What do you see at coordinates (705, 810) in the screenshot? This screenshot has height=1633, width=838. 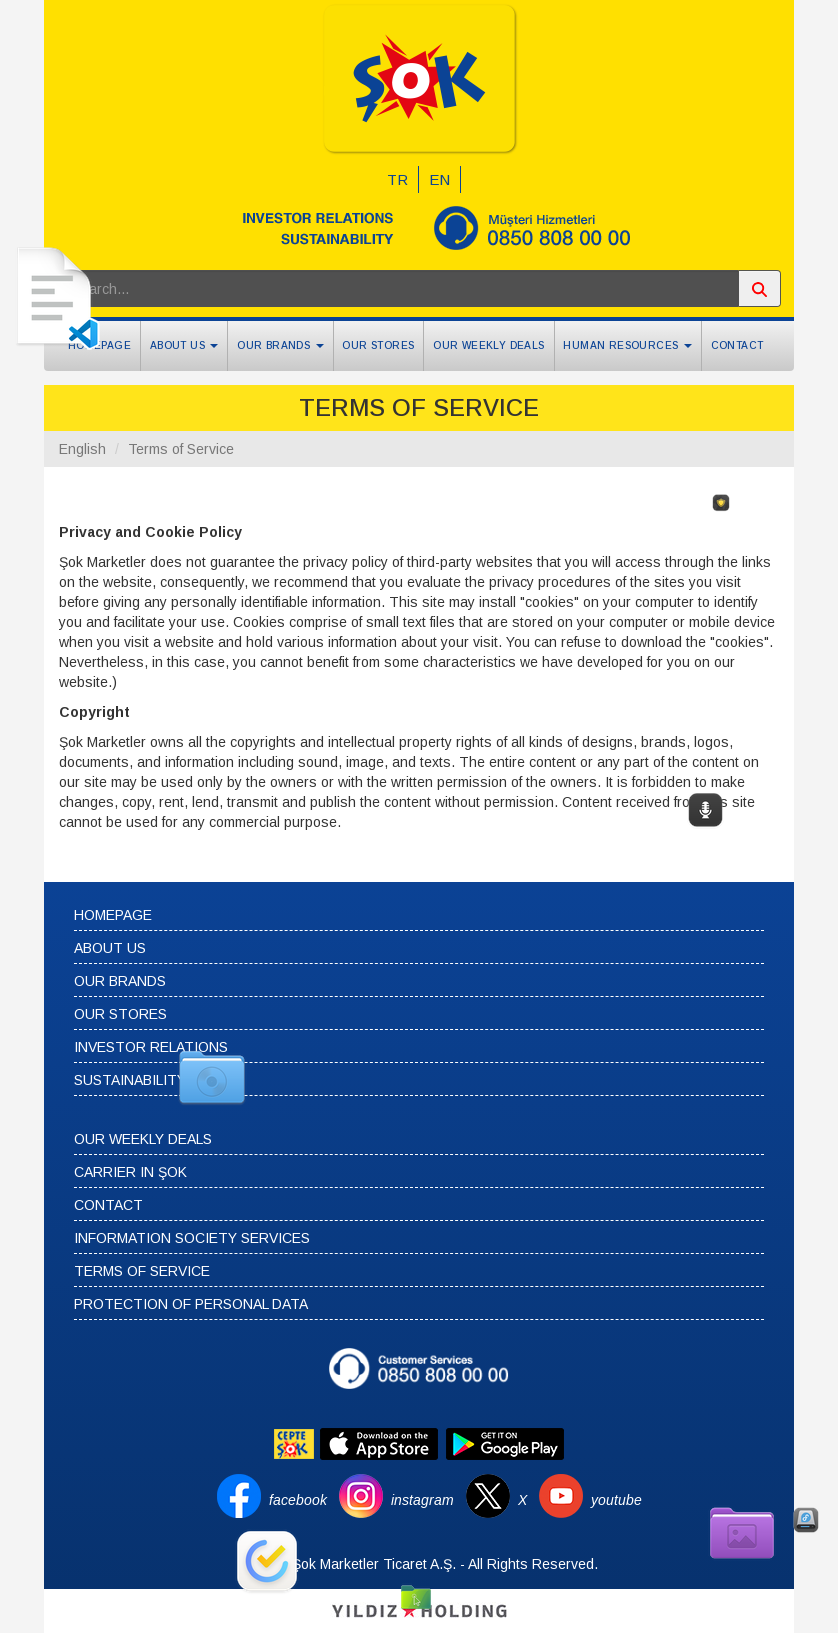 I see `open podcast or audio recording app` at bounding box center [705, 810].